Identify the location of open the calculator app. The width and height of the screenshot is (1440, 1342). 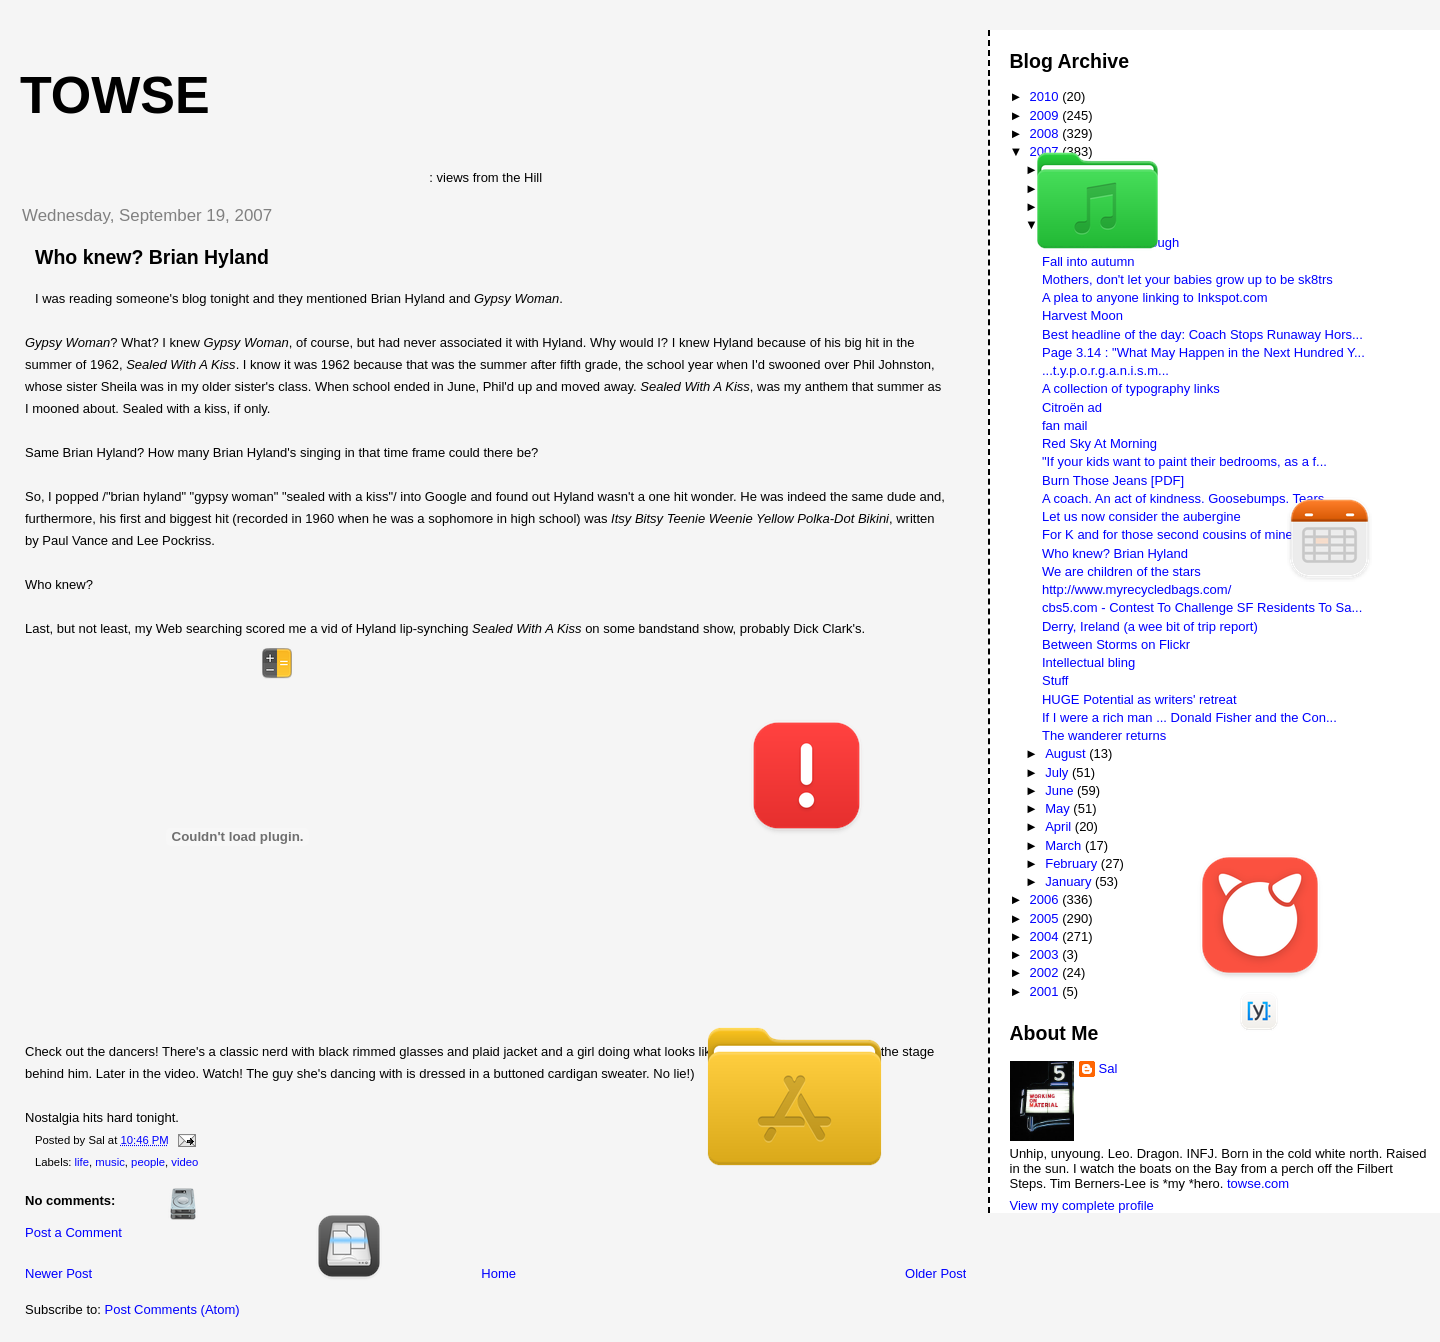
(277, 663).